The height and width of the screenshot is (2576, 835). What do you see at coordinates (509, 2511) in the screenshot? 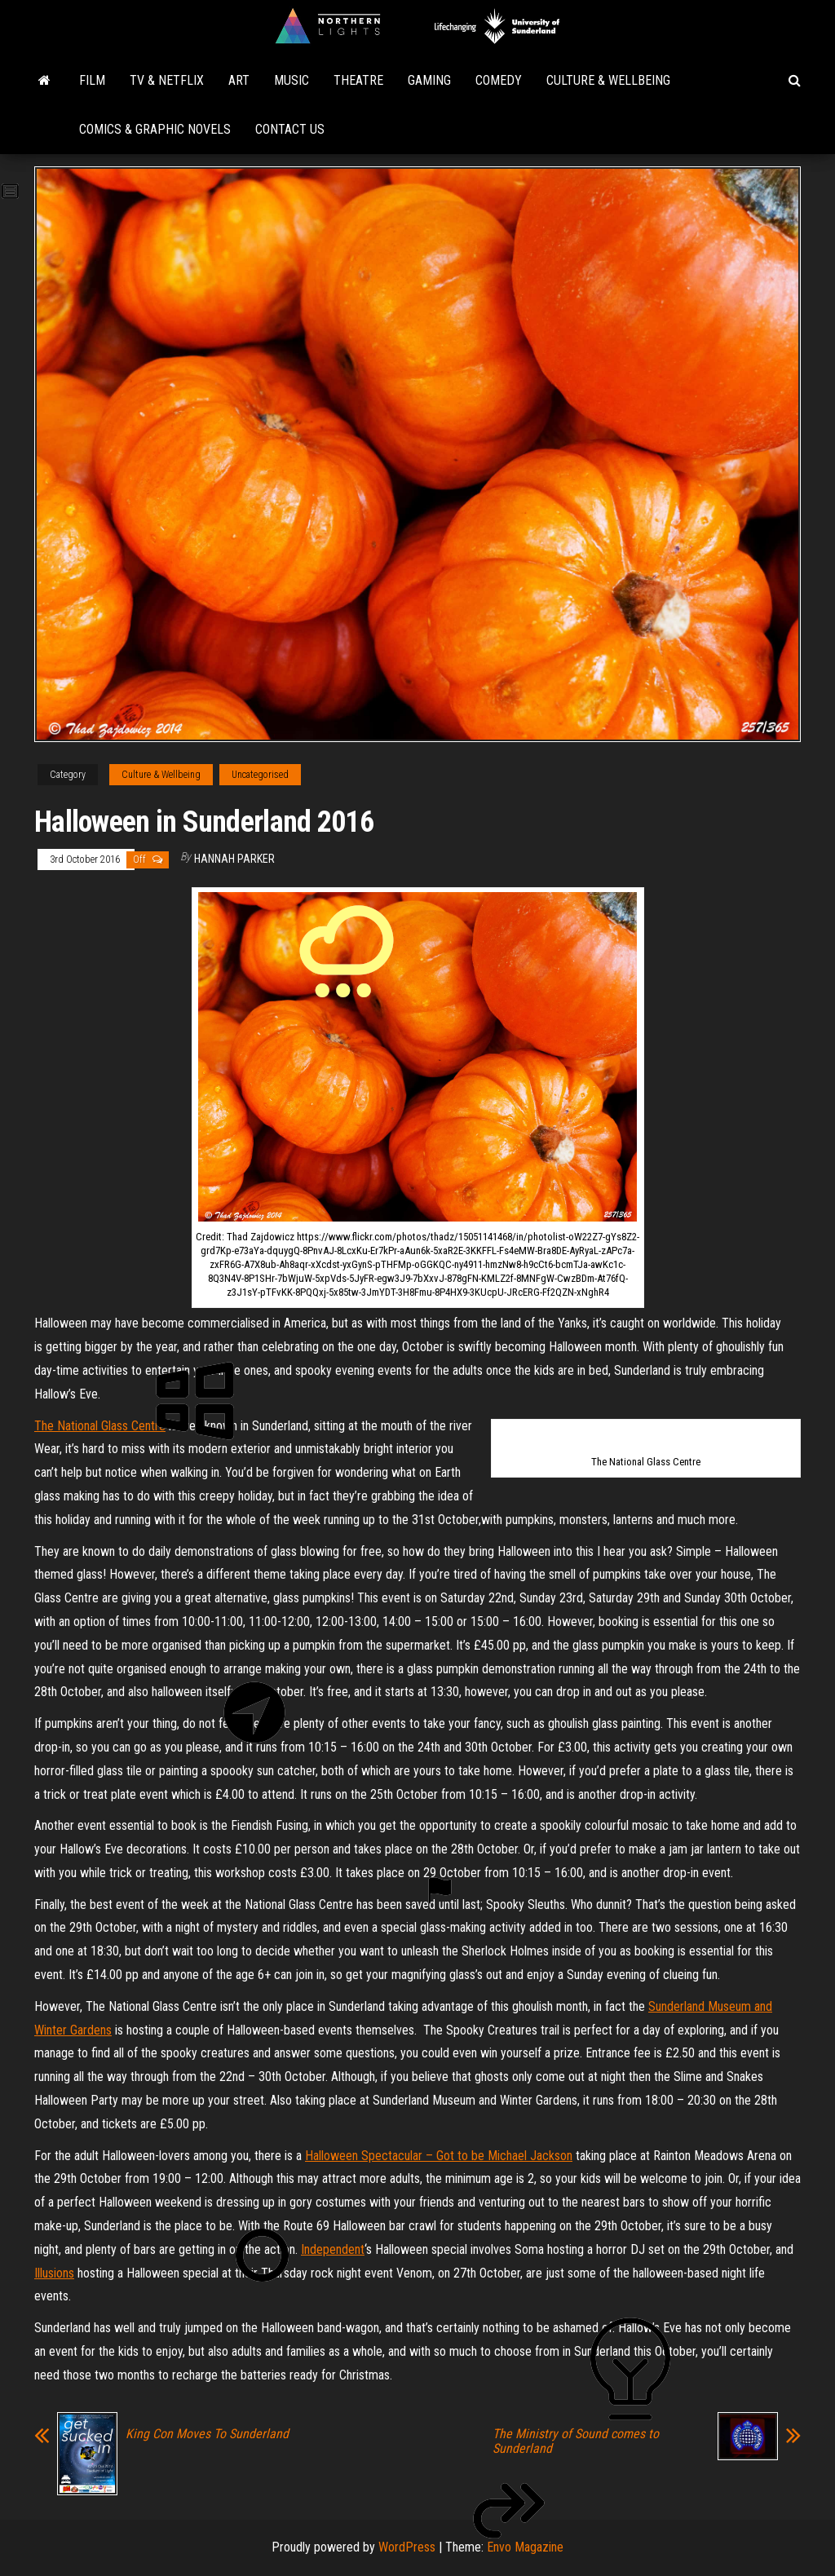
I see `forward or share to multiple recipients` at bounding box center [509, 2511].